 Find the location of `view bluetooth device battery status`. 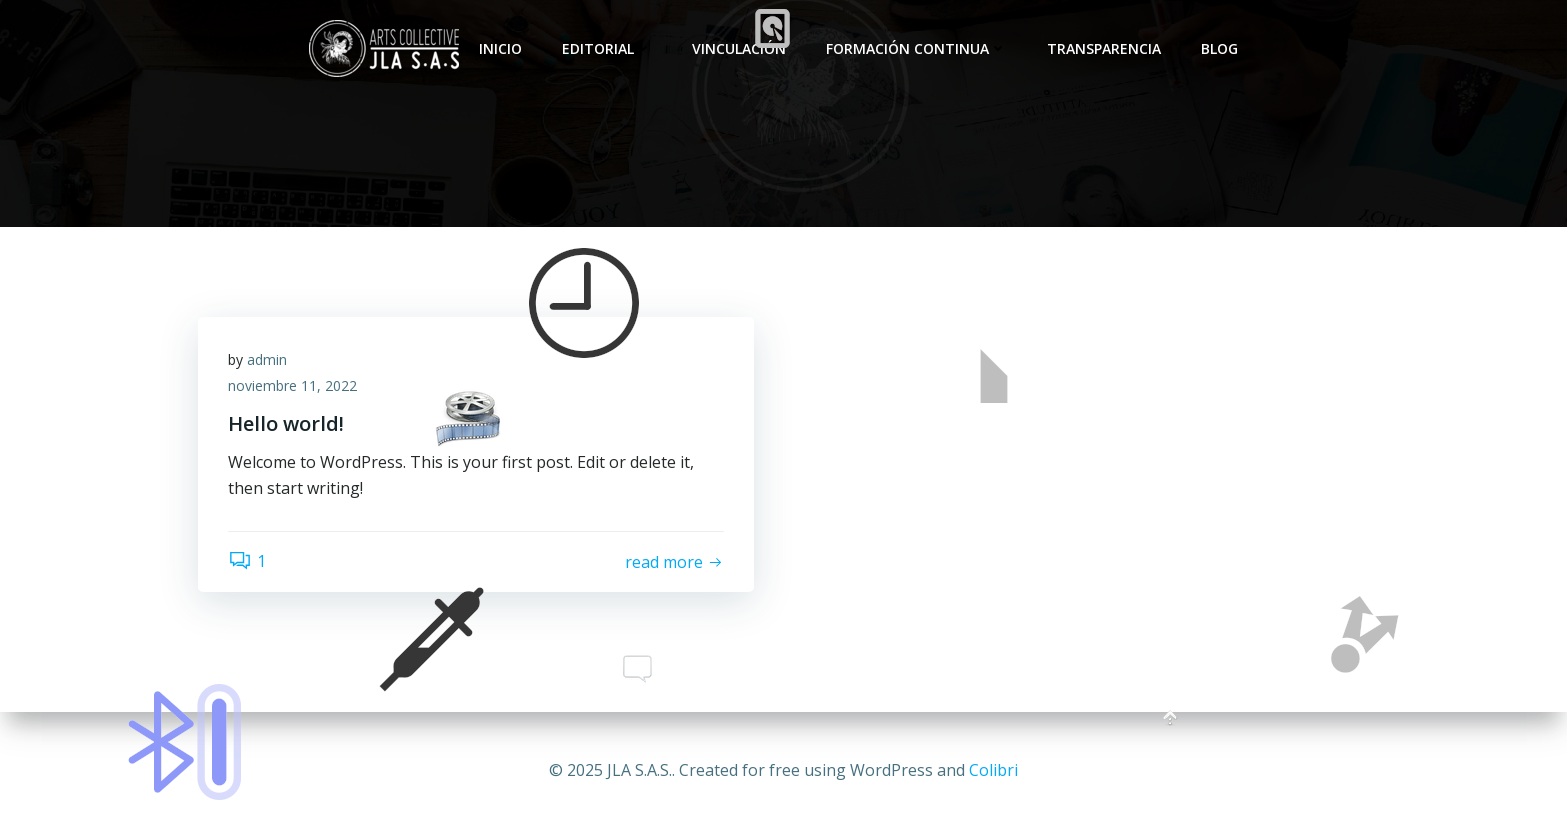

view bluetooth device battery status is located at coordinates (183, 742).